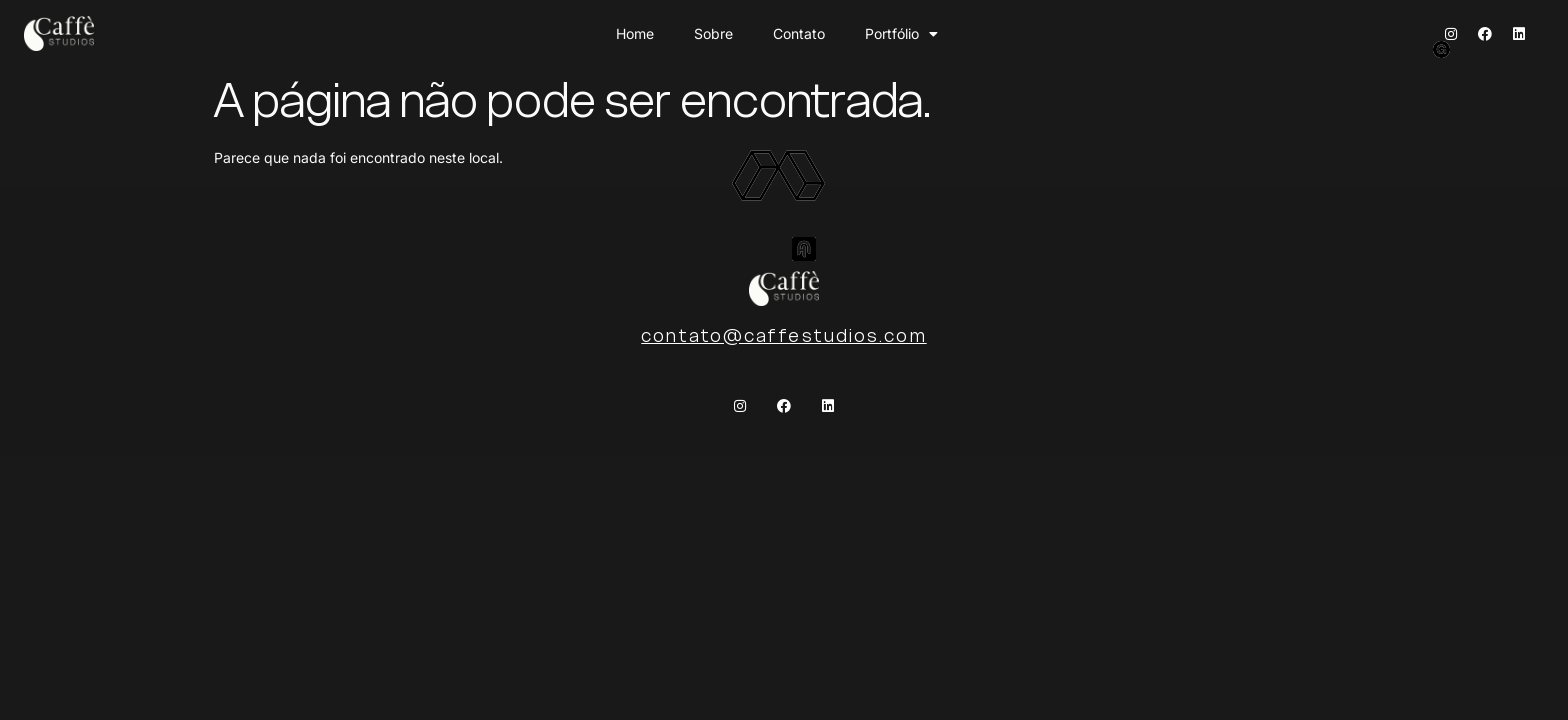  Describe the element at coordinates (804, 249) in the screenshot. I see `open the Haystack app` at that location.